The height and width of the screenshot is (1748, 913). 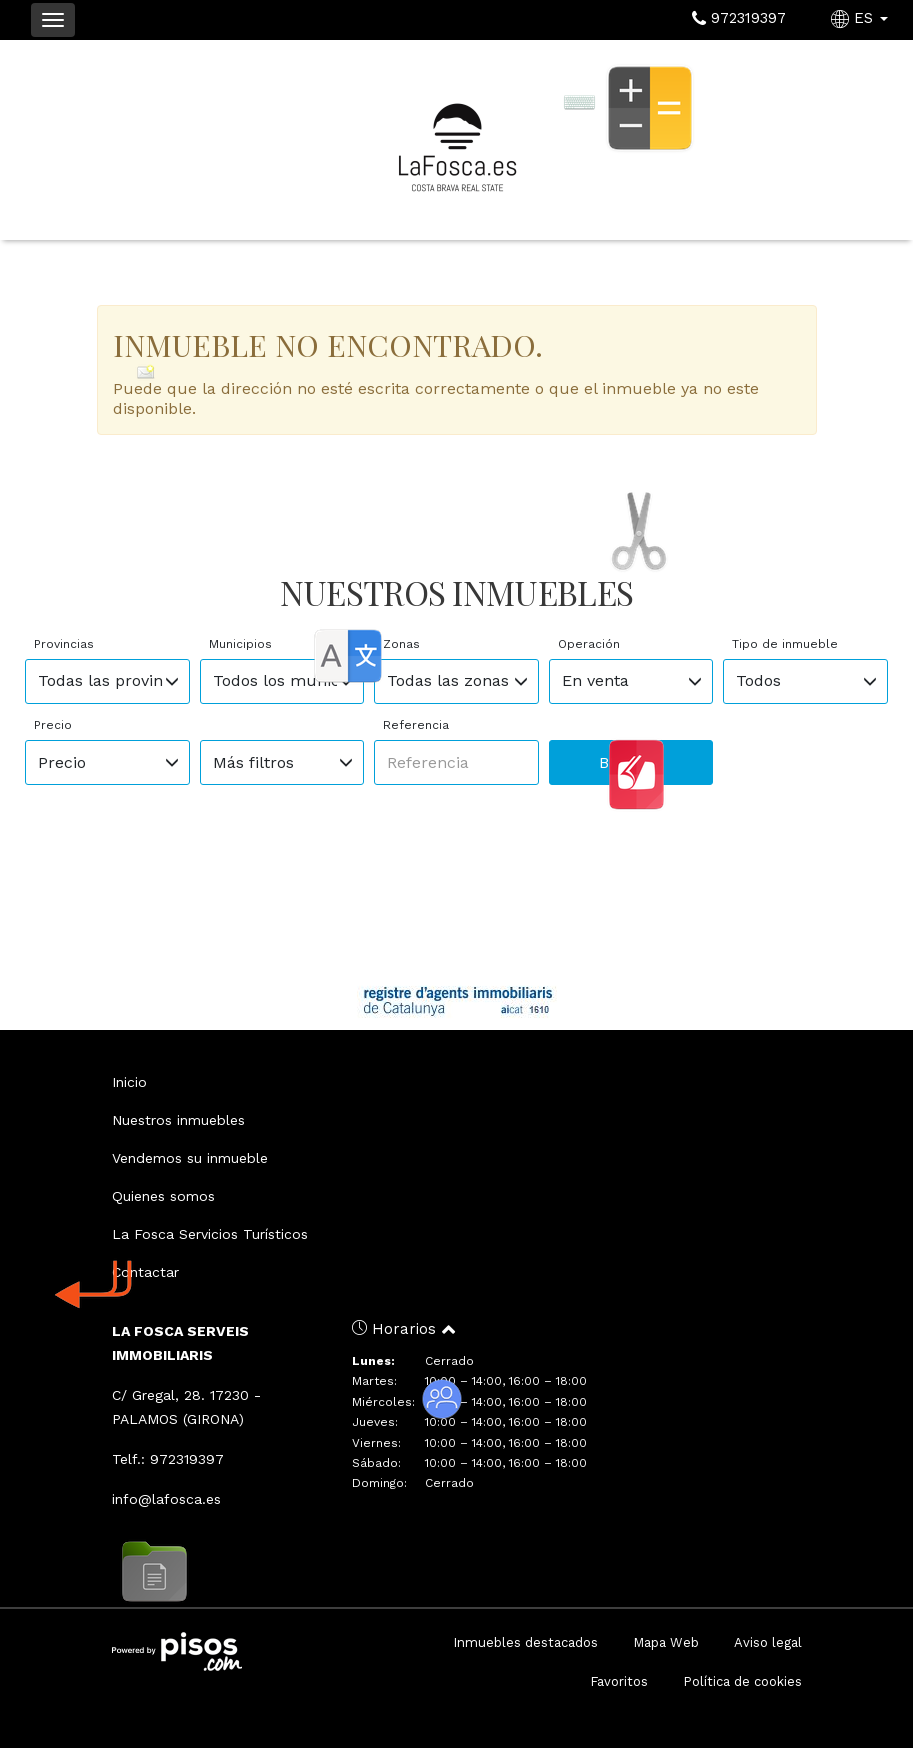 What do you see at coordinates (650, 108) in the screenshot?
I see `open the calculator app` at bounding box center [650, 108].